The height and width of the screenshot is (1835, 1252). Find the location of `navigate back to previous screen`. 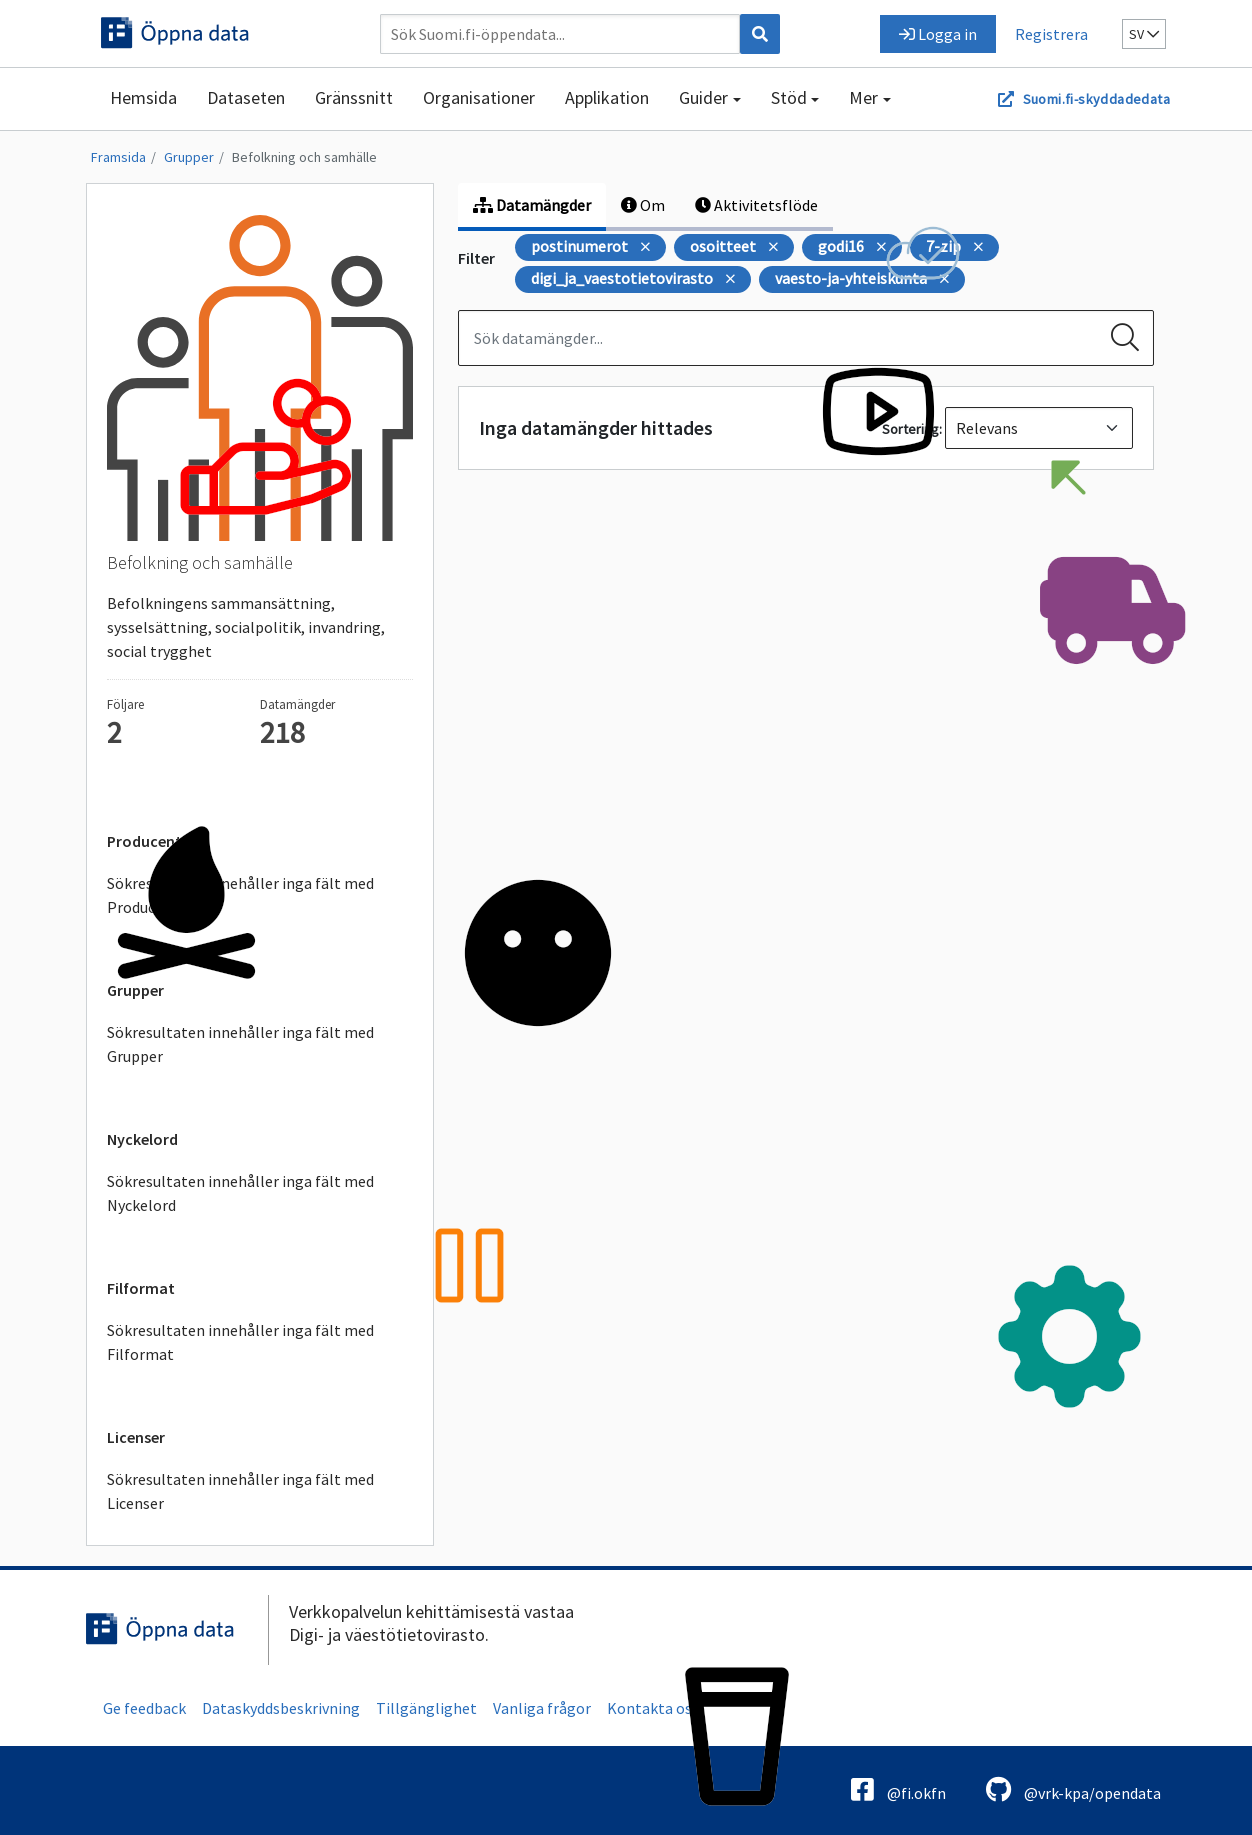

navigate back to previous screen is located at coordinates (1068, 477).